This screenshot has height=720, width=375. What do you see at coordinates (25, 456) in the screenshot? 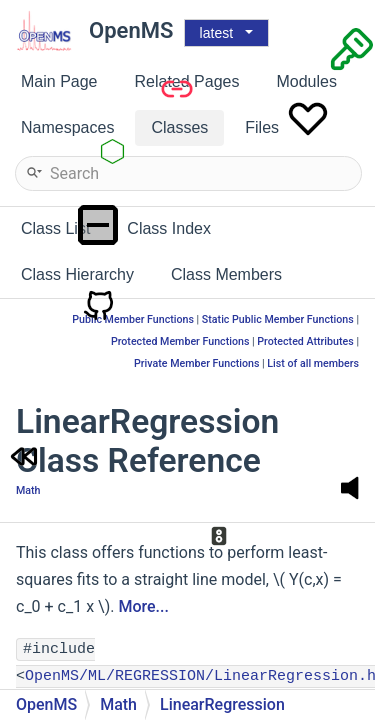
I see `rewind or skip backward in media playback` at bounding box center [25, 456].